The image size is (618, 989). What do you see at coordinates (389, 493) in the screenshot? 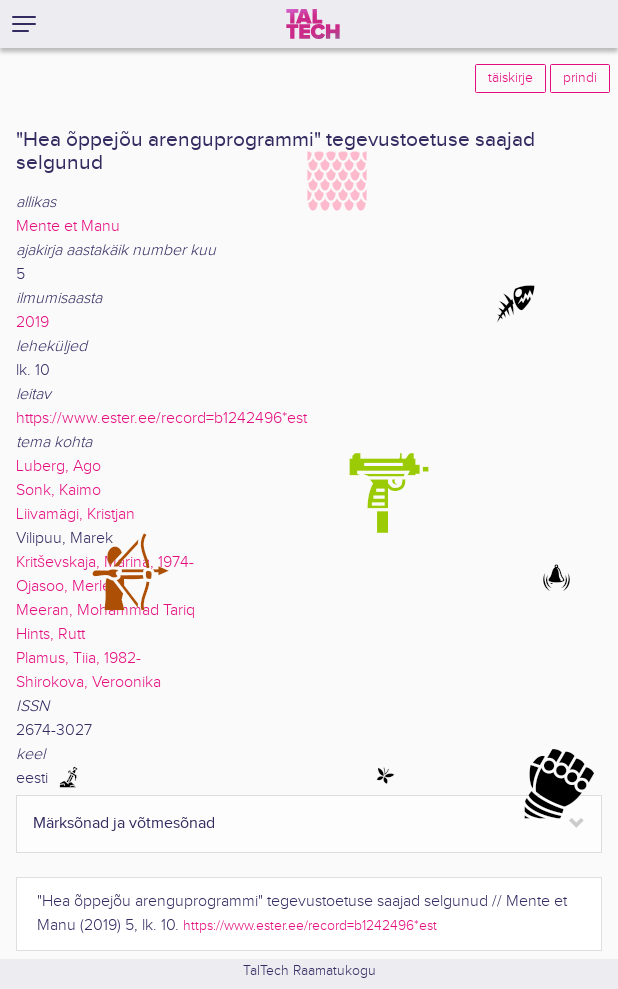
I see `select uzi weapon in game inventory` at bounding box center [389, 493].